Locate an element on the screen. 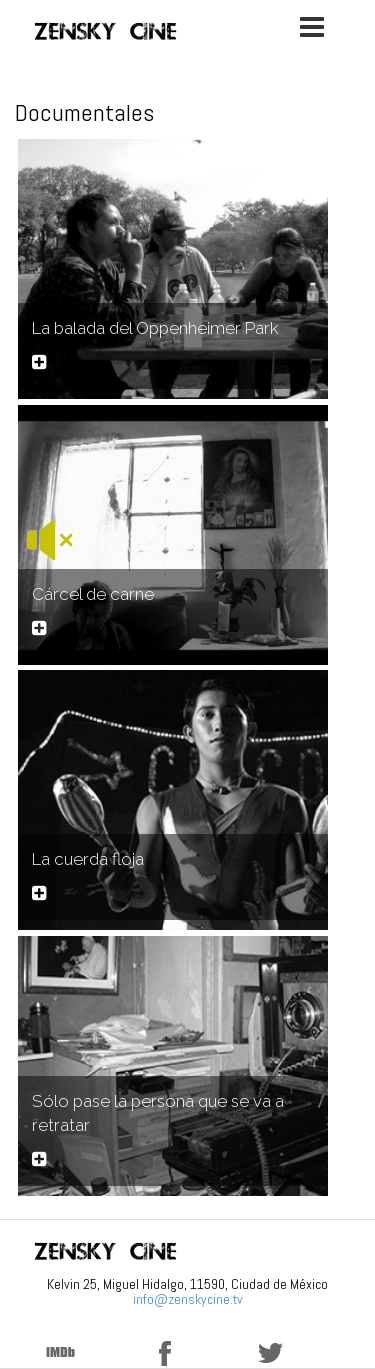 The width and height of the screenshot is (375, 1369). navigate back to previous screen is located at coordinates (301, 978).